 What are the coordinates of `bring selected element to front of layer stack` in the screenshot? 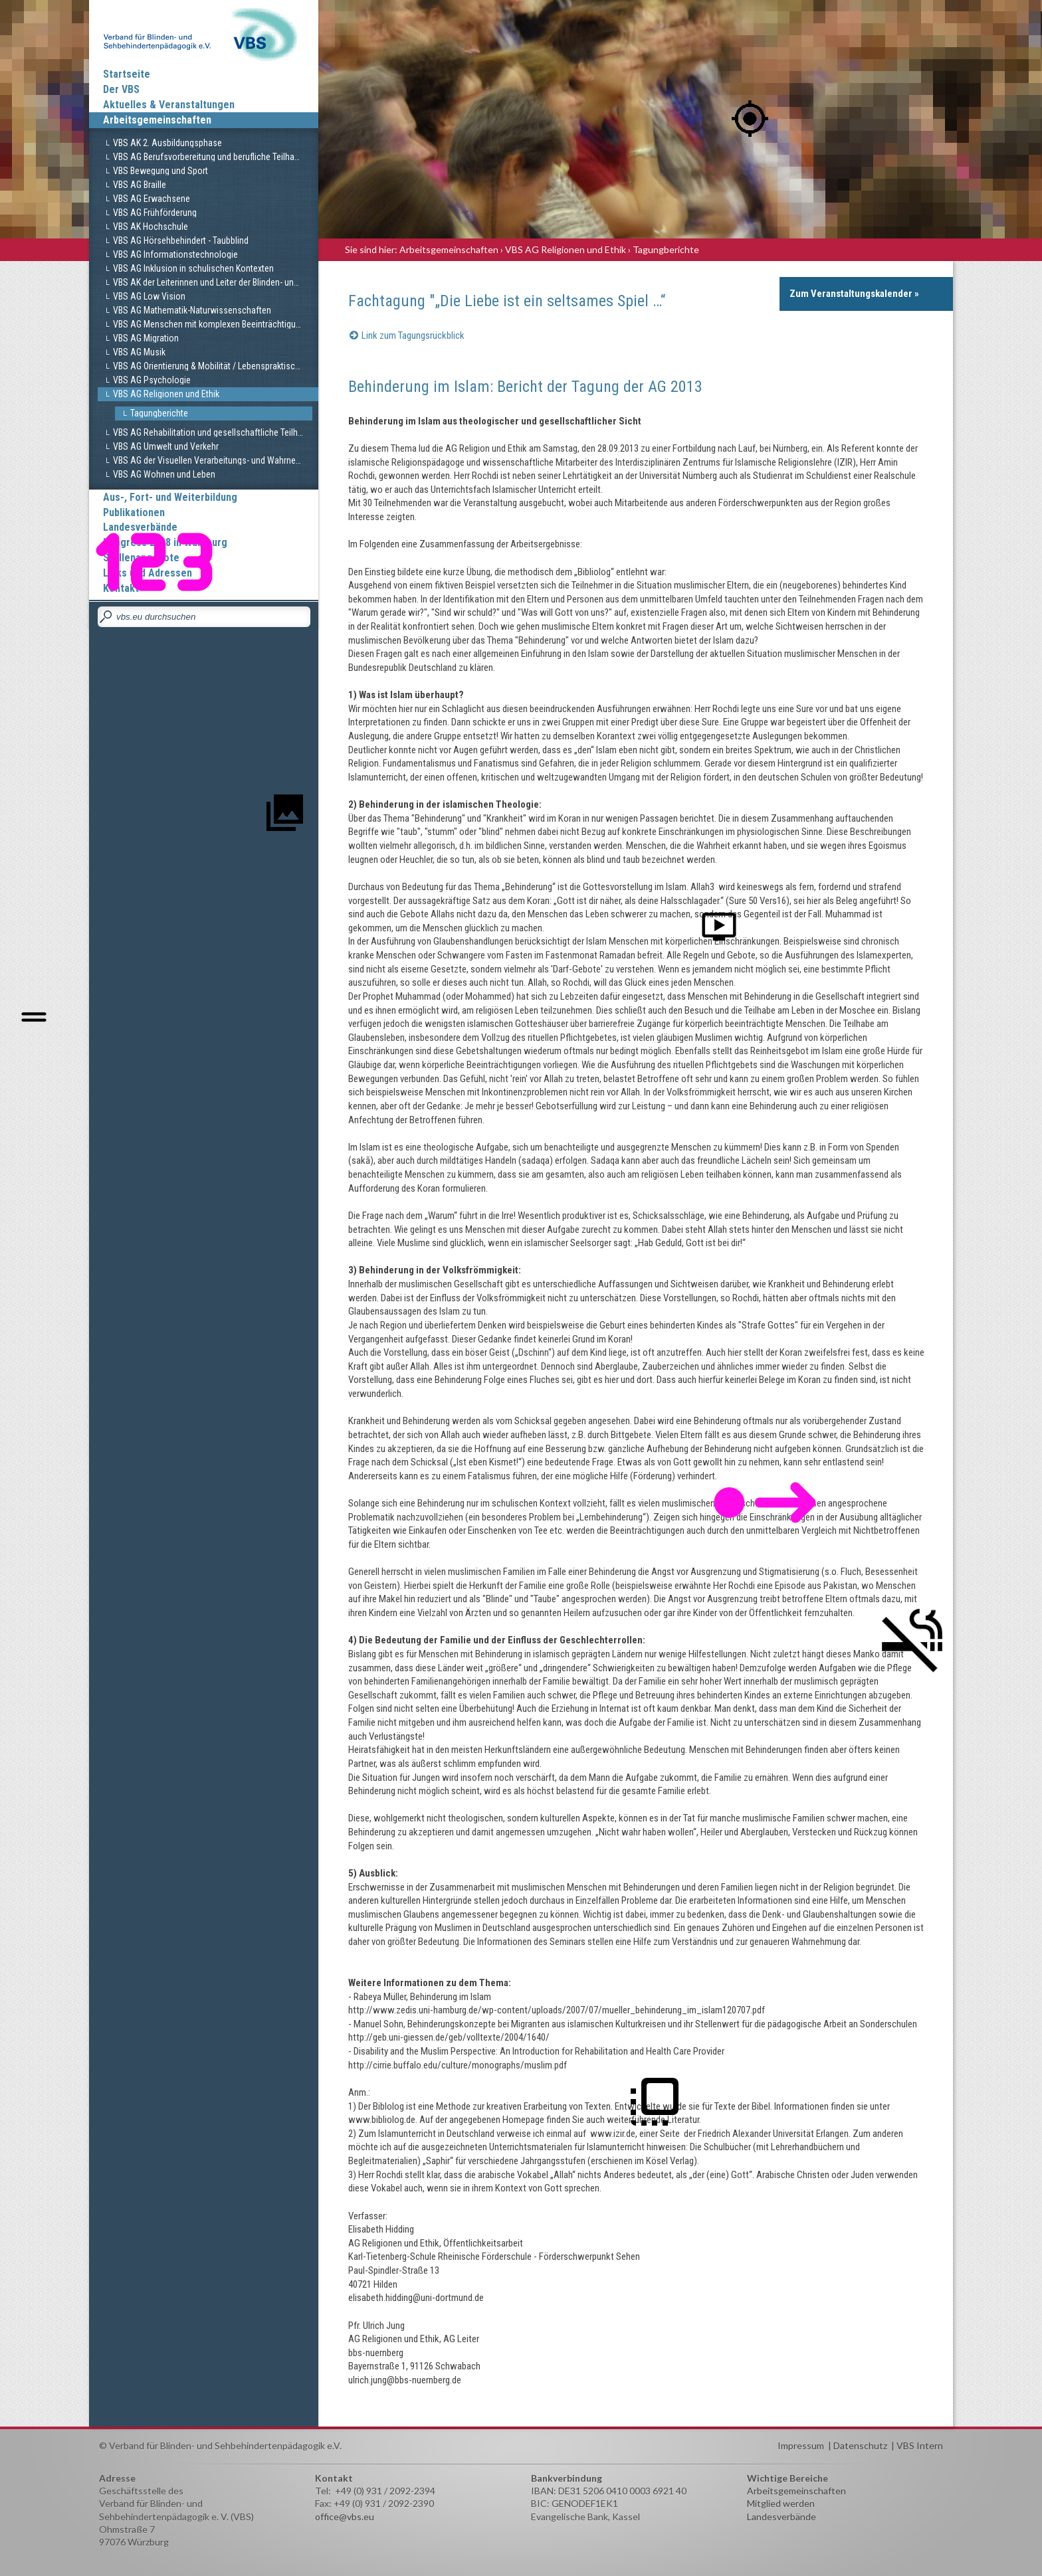 It's located at (655, 2102).